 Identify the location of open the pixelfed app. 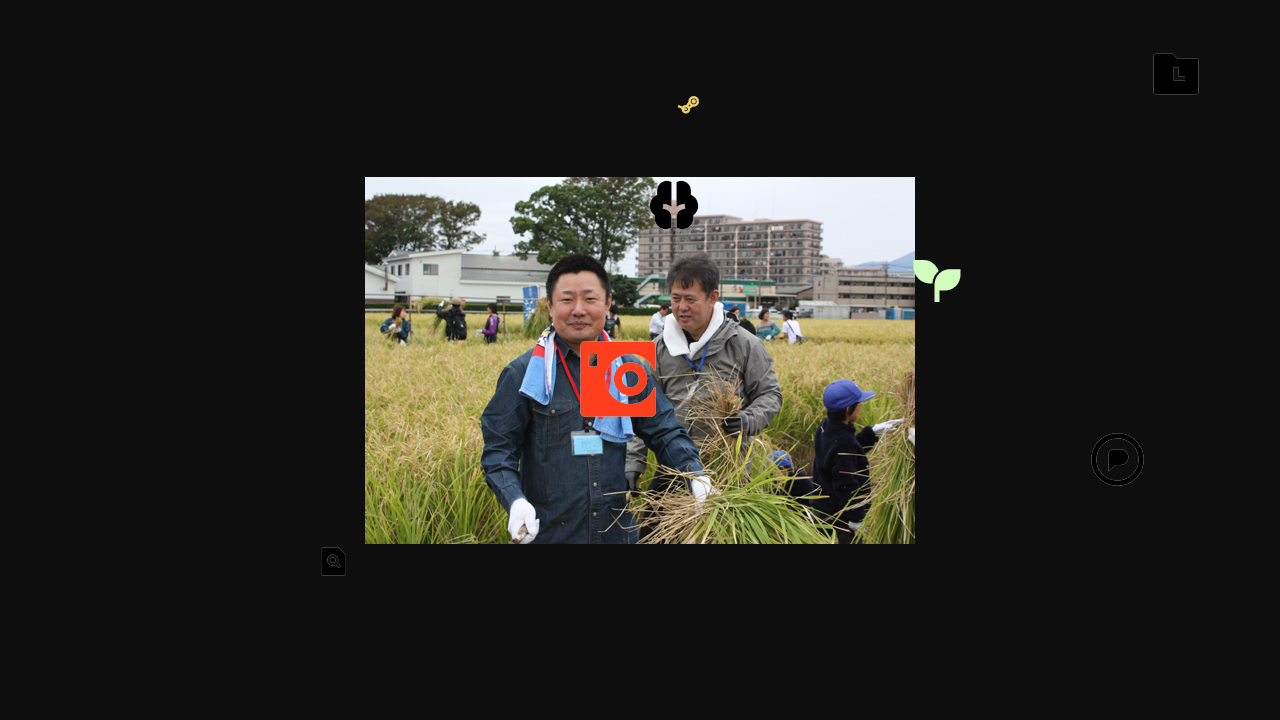
(1117, 459).